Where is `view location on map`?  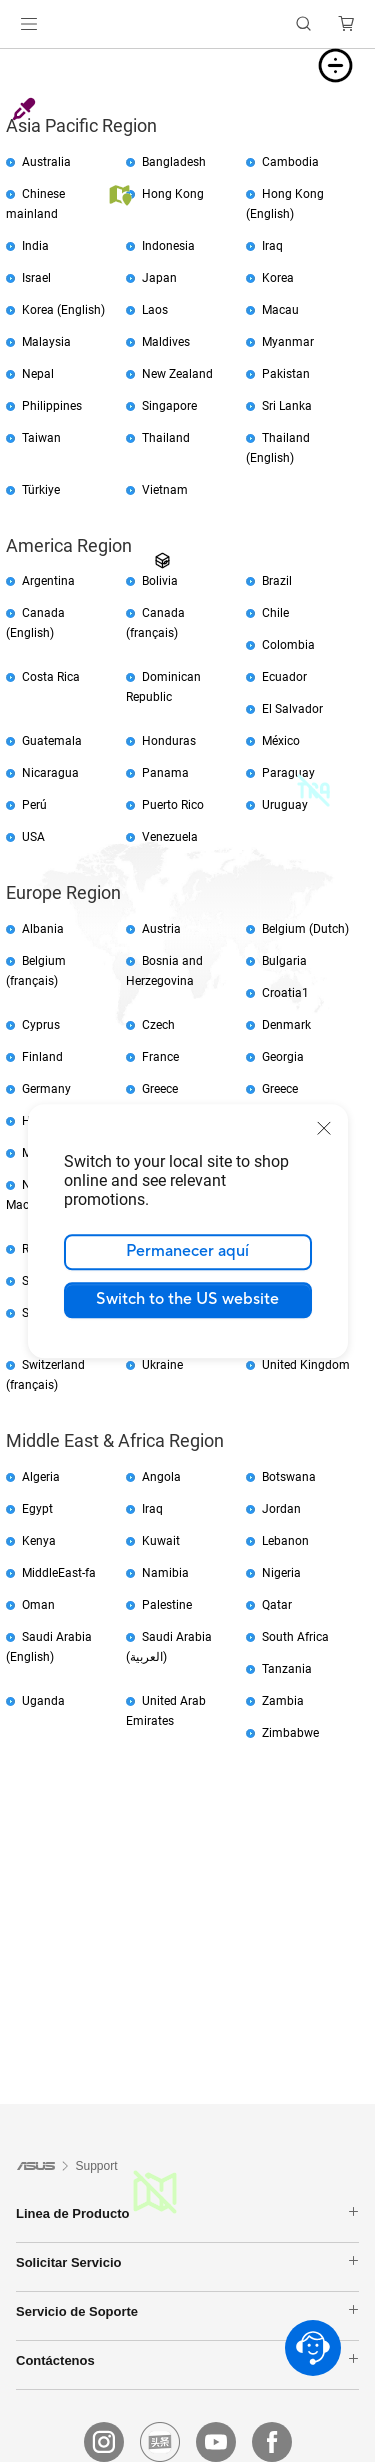 view location on map is located at coordinates (119, 194).